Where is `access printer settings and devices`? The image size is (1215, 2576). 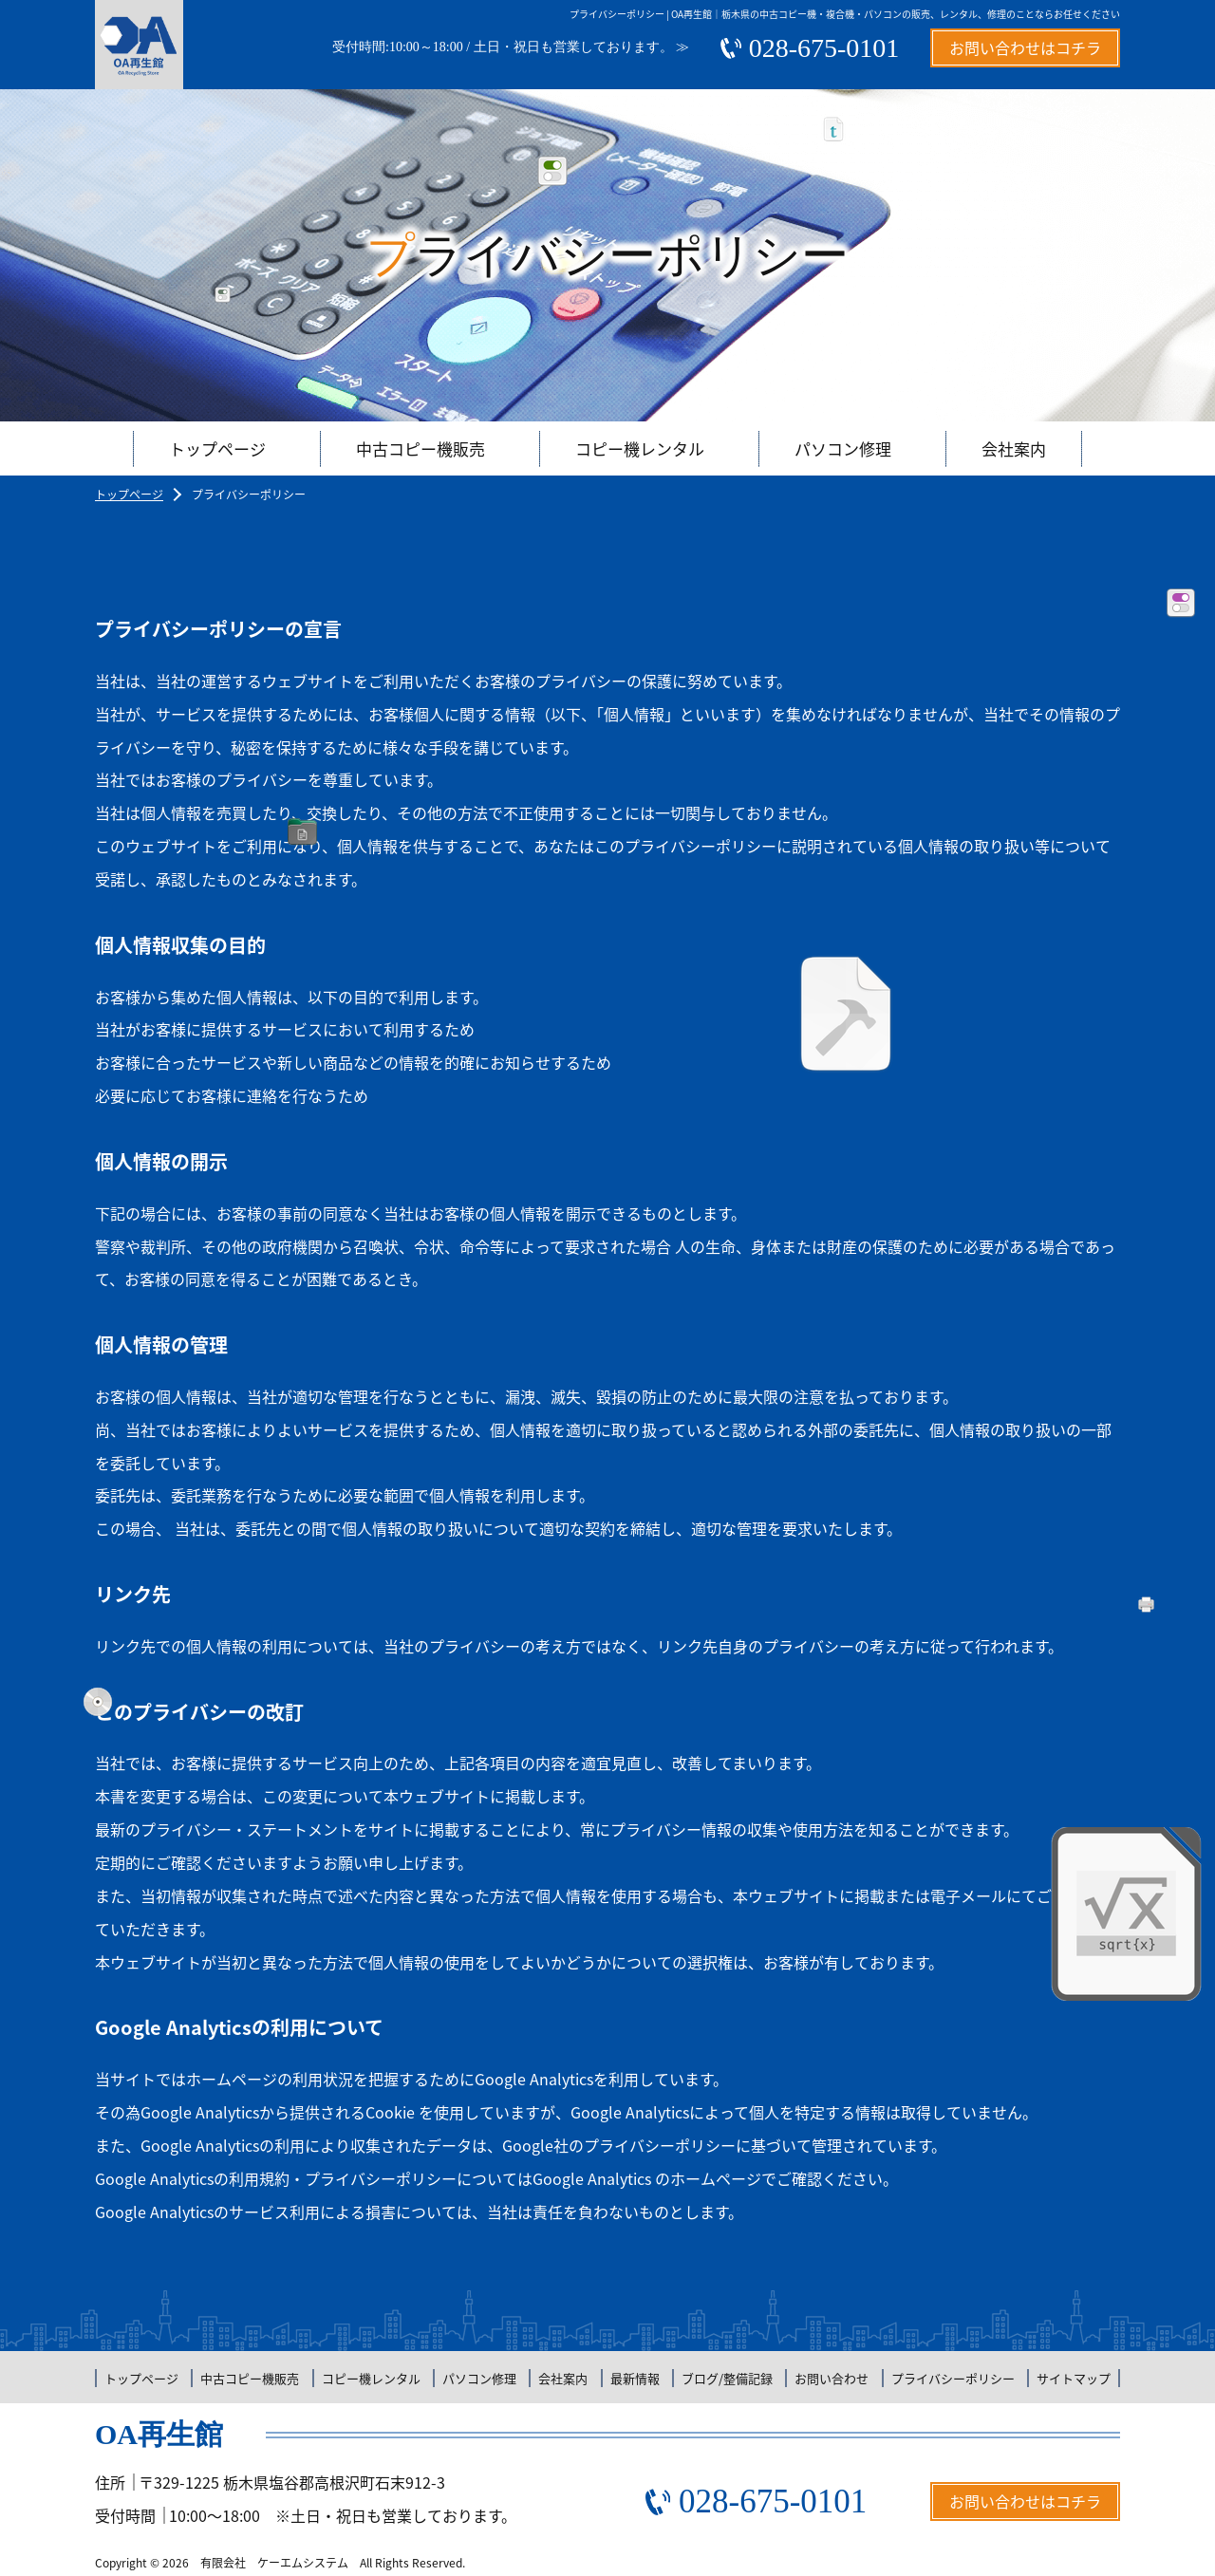
access printer settings and devices is located at coordinates (1146, 1604).